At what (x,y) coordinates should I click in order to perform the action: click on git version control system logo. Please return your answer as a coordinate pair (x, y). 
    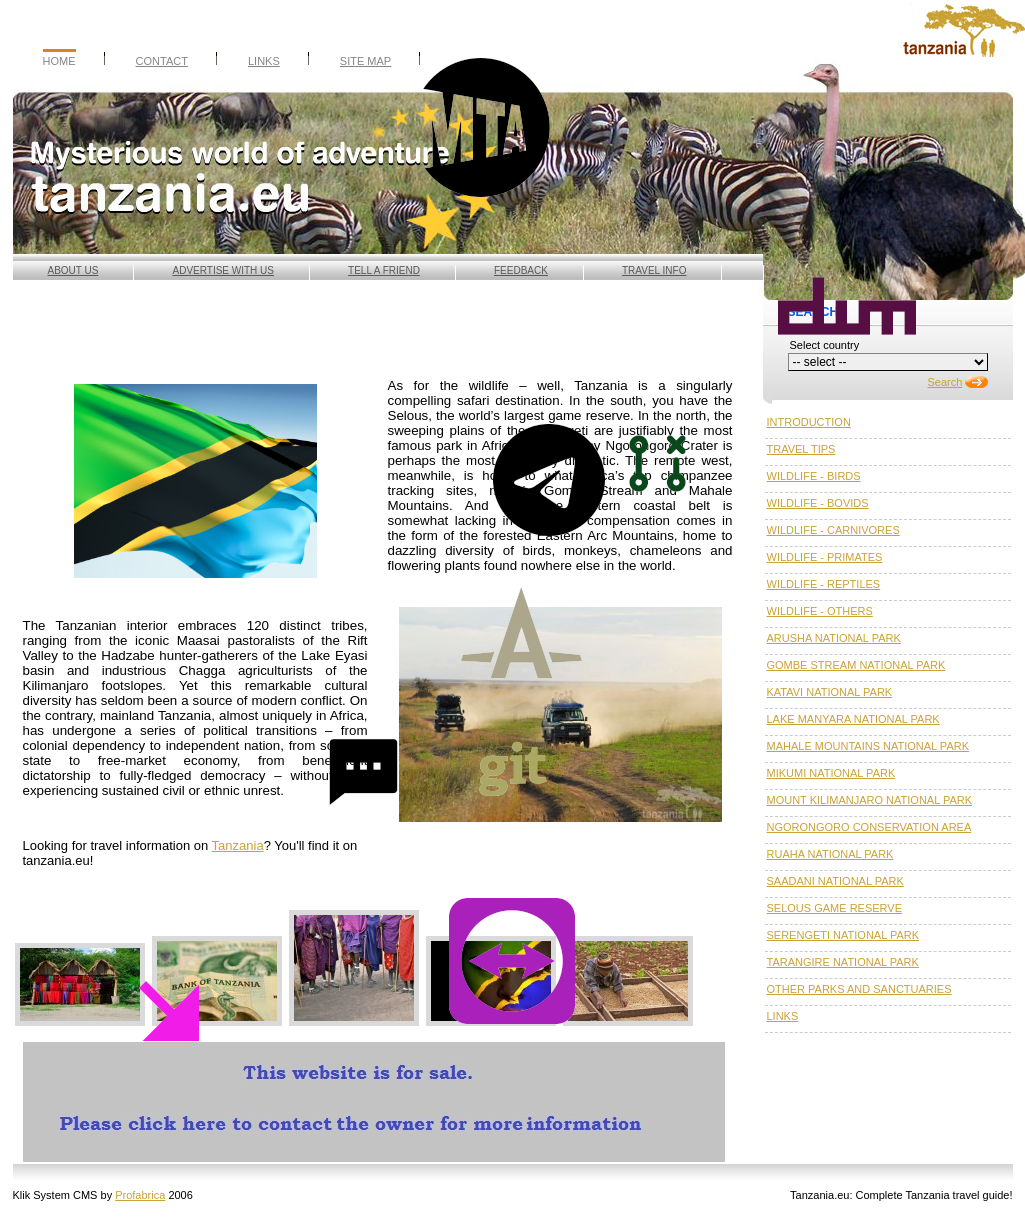
    Looking at the image, I should click on (513, 769).